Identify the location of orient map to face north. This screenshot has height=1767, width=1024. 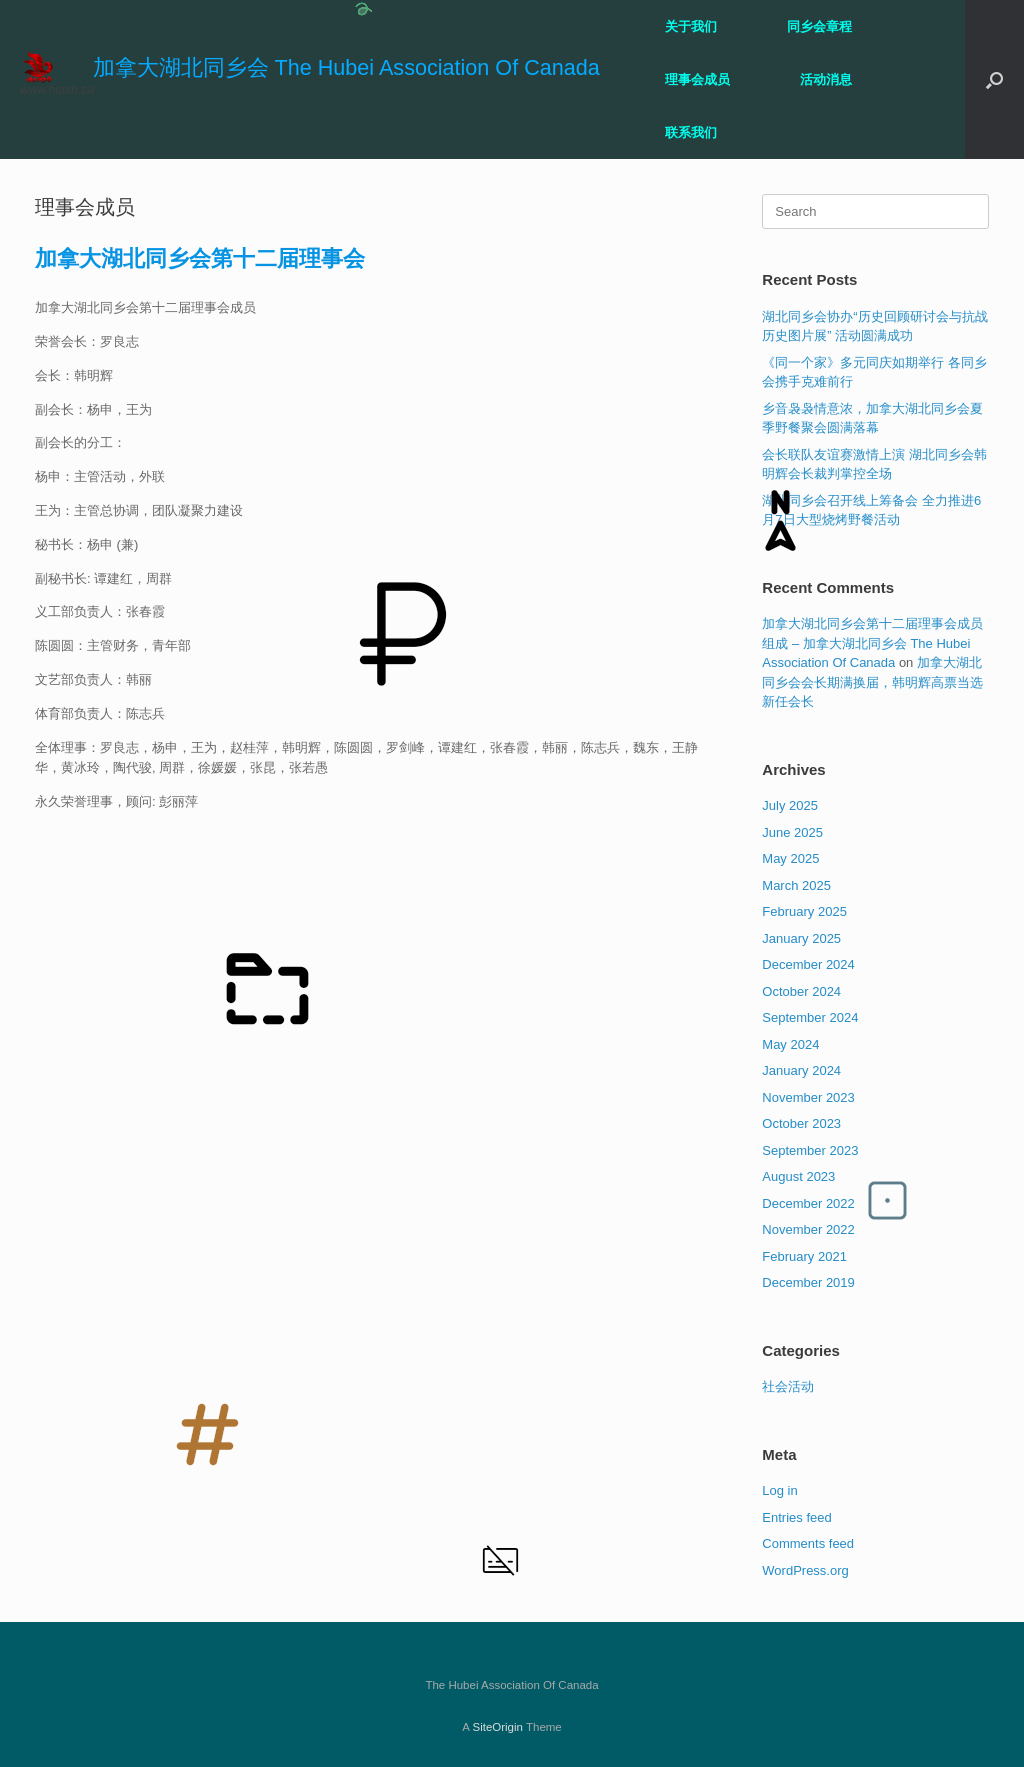
(780, 520).